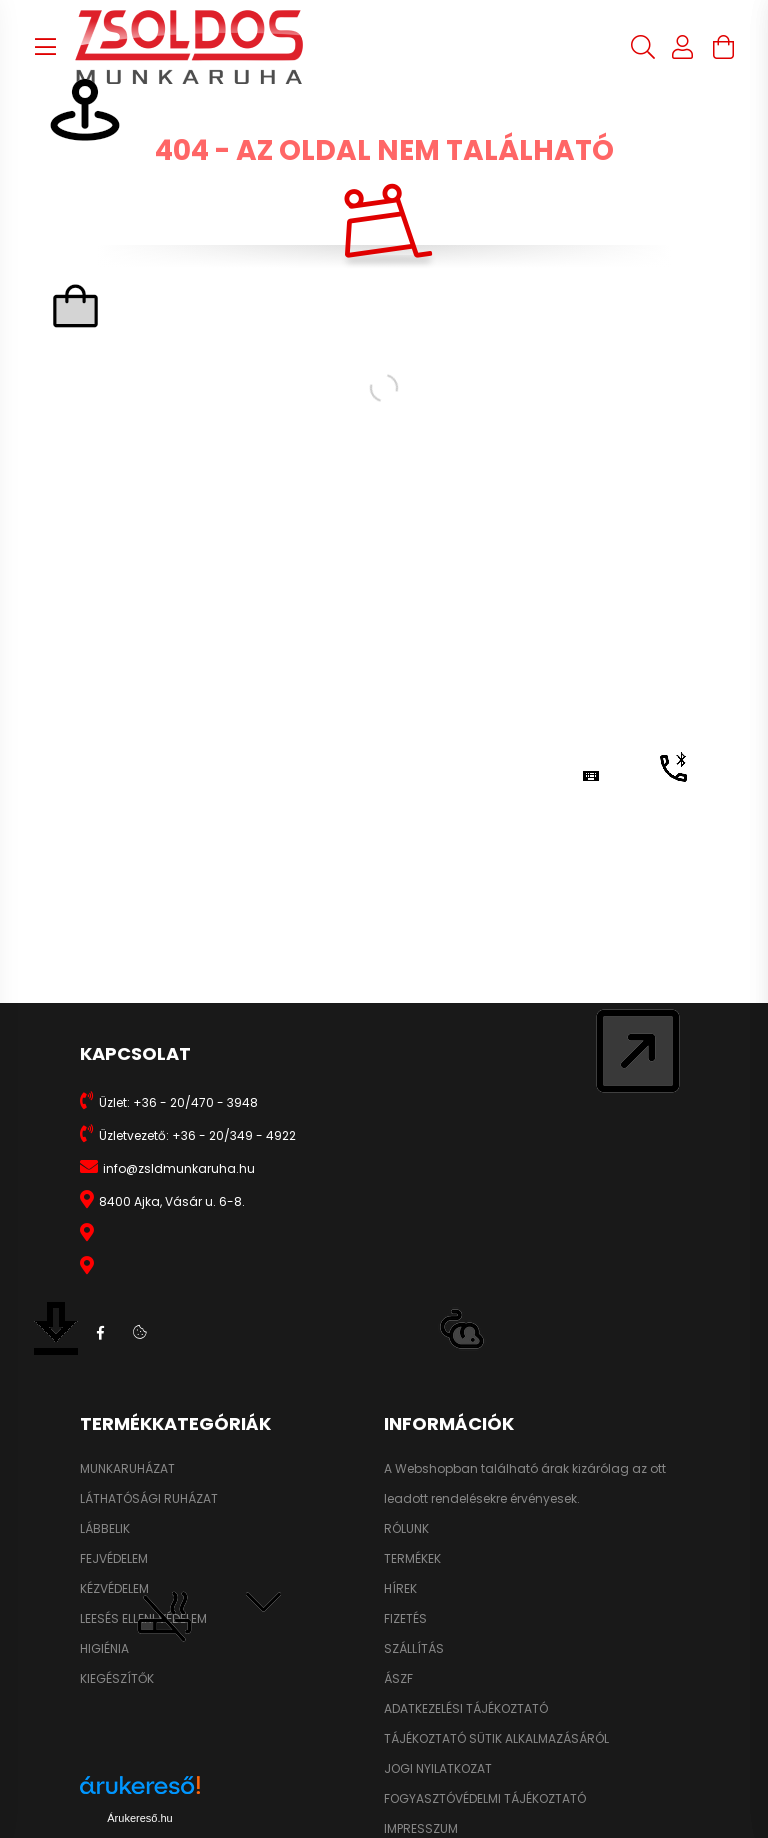 The height and width of the screenshot is (1838, 768). What do you see at coordinates (462, 1329) in the screenshot?
I see `request pest control services for rodents` at bounding box center [462, 1329].